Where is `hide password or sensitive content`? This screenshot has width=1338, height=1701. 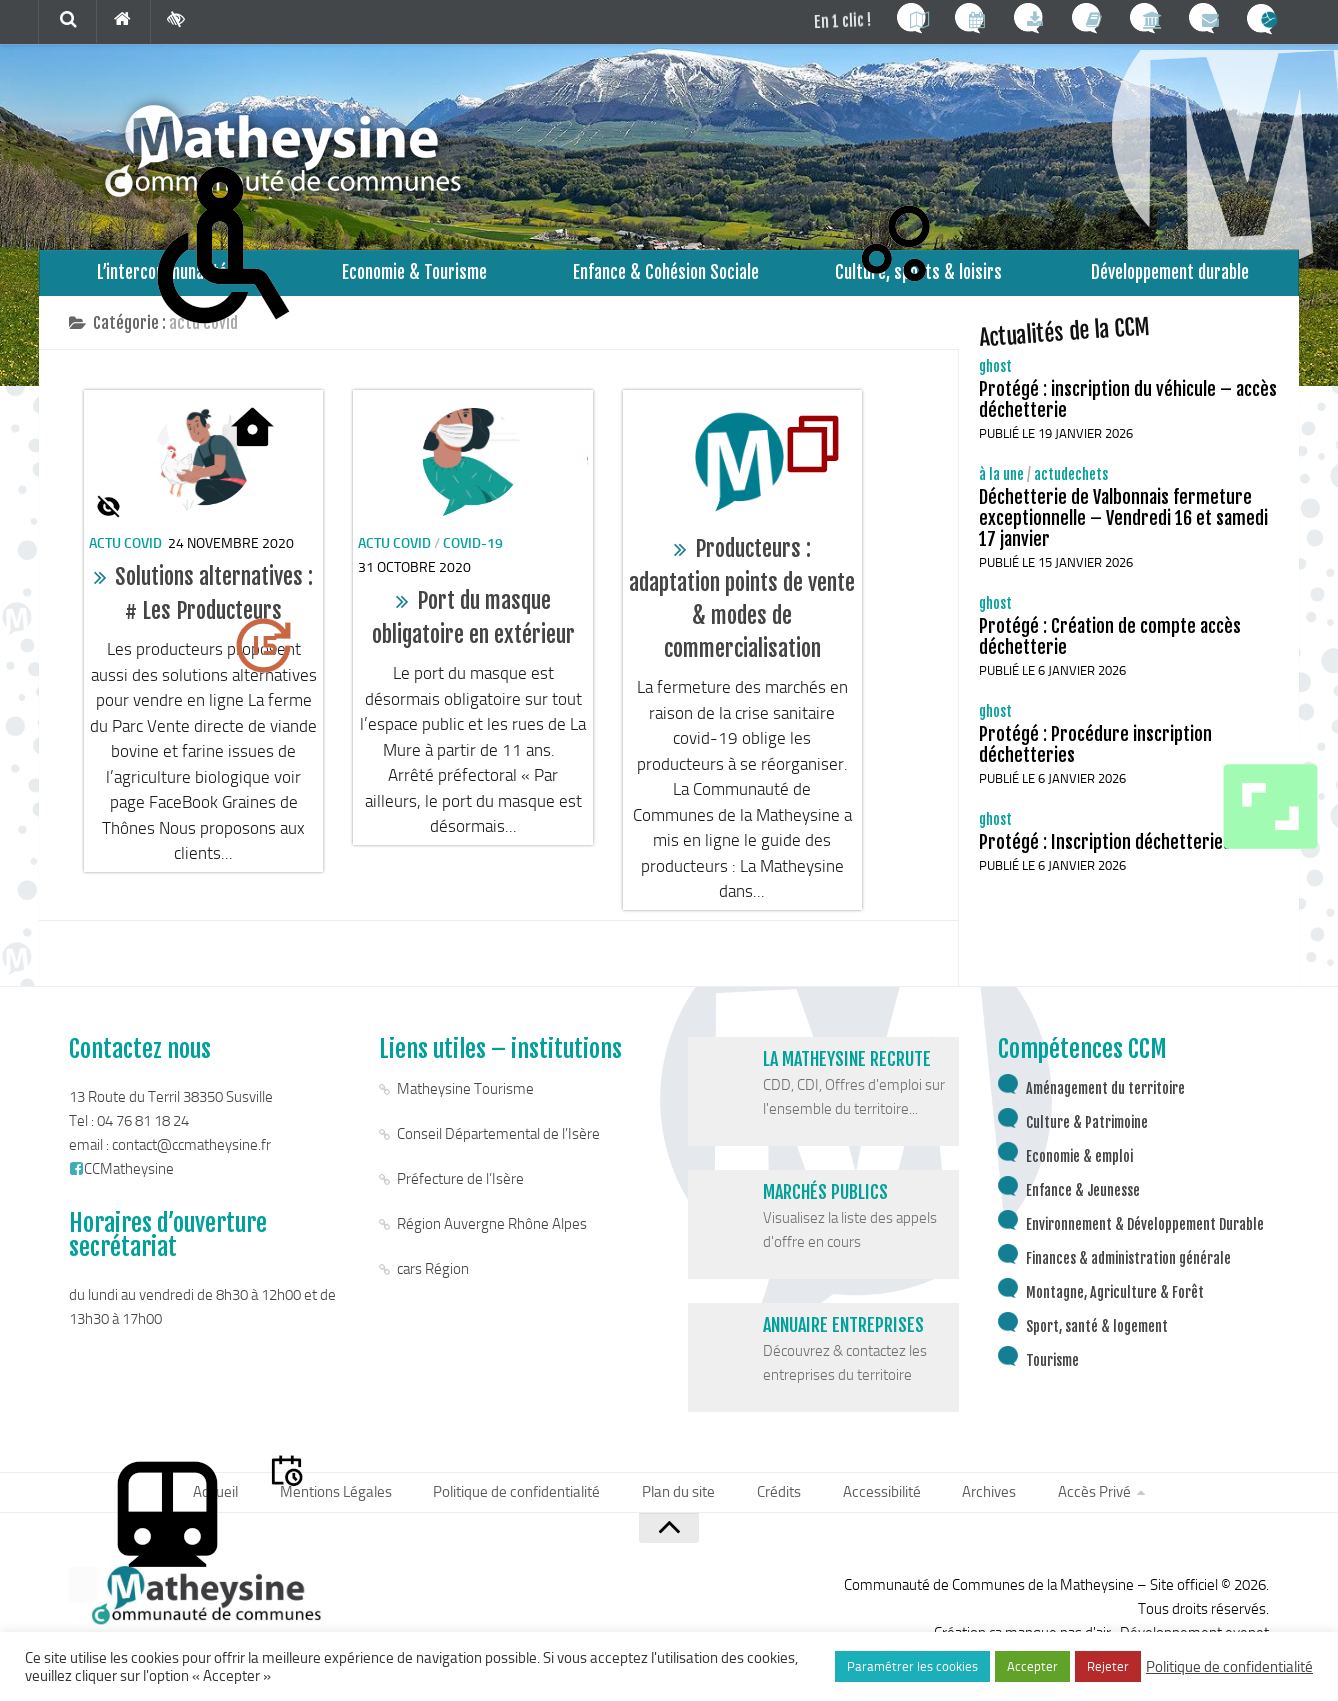
hide password or sensitive content is located at coordinates (108, 506).